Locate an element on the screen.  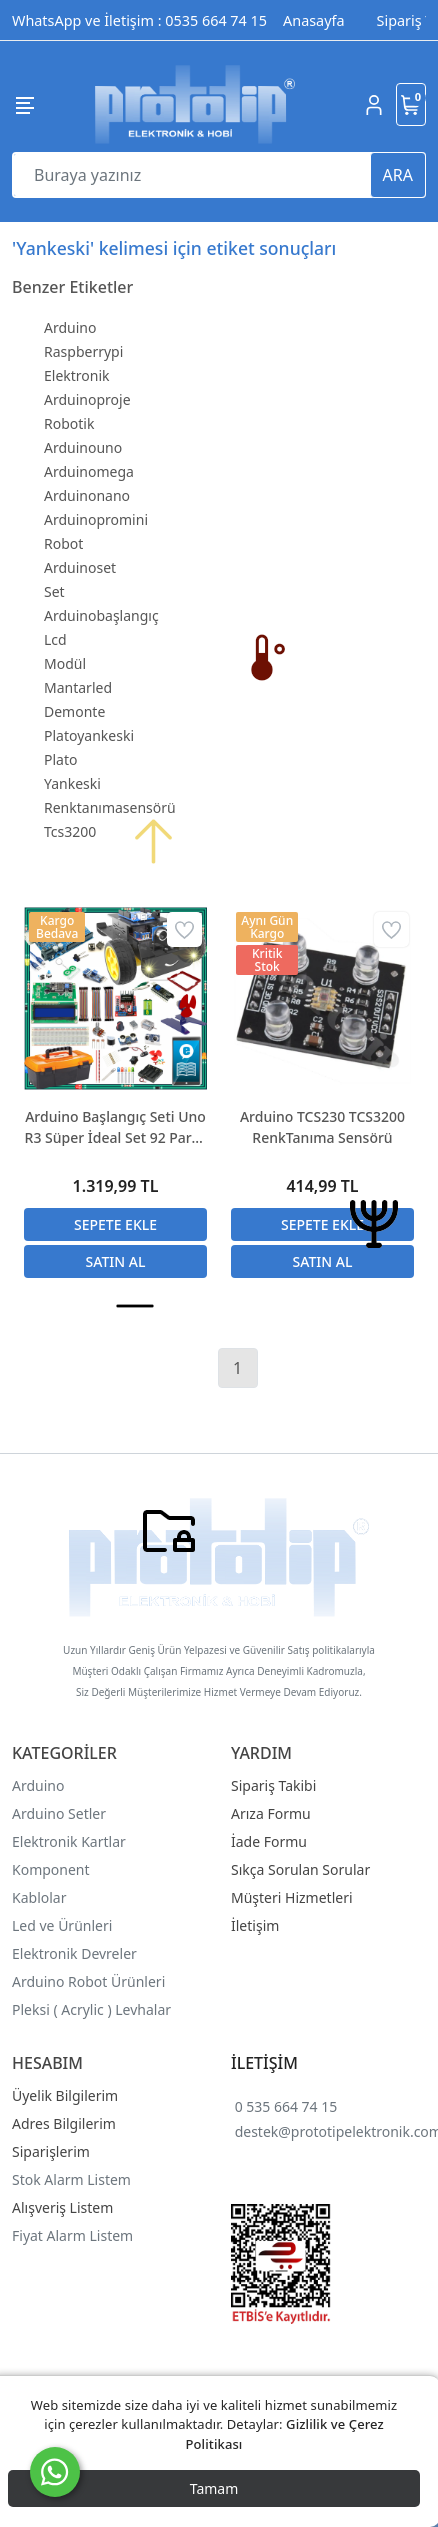
scroll to top of page is located at coordinates (153, 841).